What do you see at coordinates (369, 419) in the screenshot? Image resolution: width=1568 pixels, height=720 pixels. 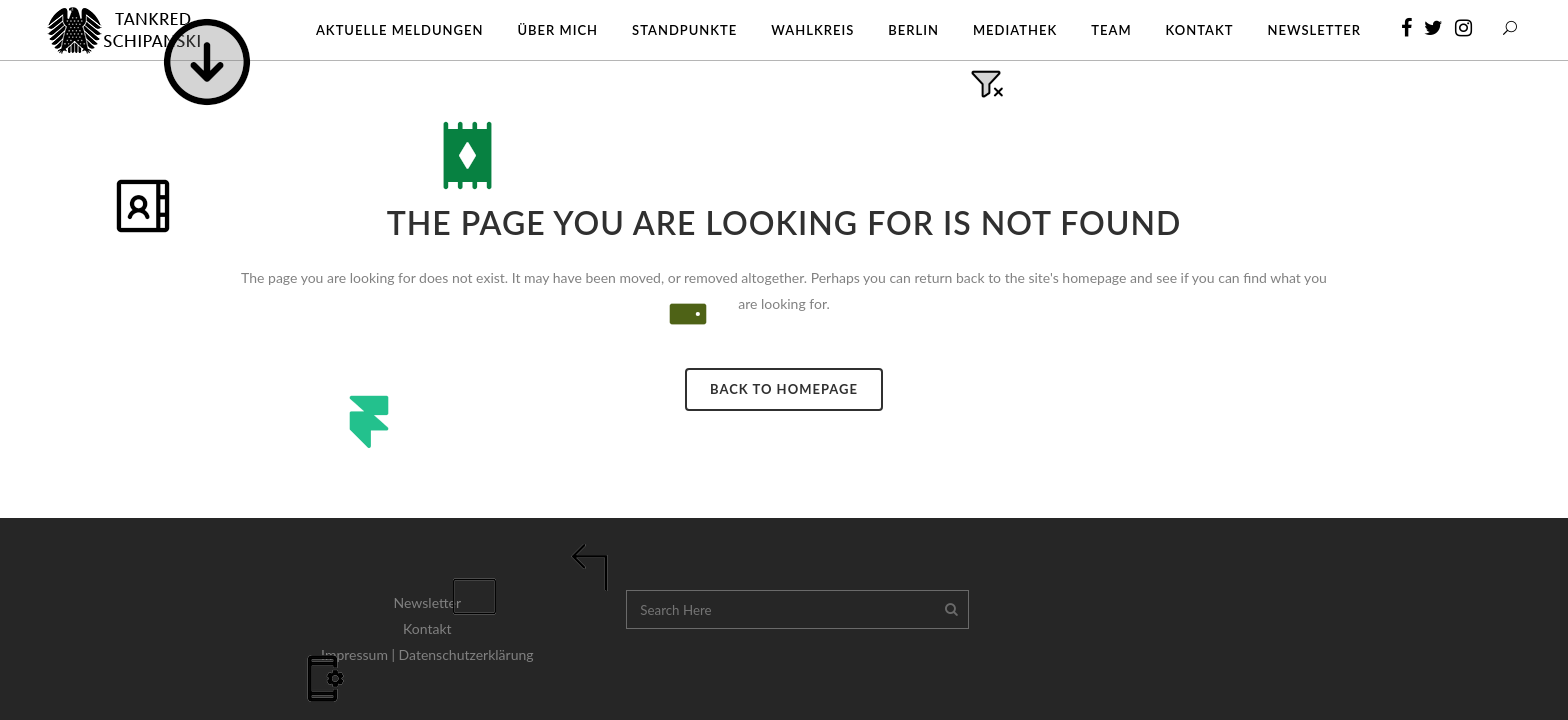 I see `open framer app` at bounding box center [369, 419].